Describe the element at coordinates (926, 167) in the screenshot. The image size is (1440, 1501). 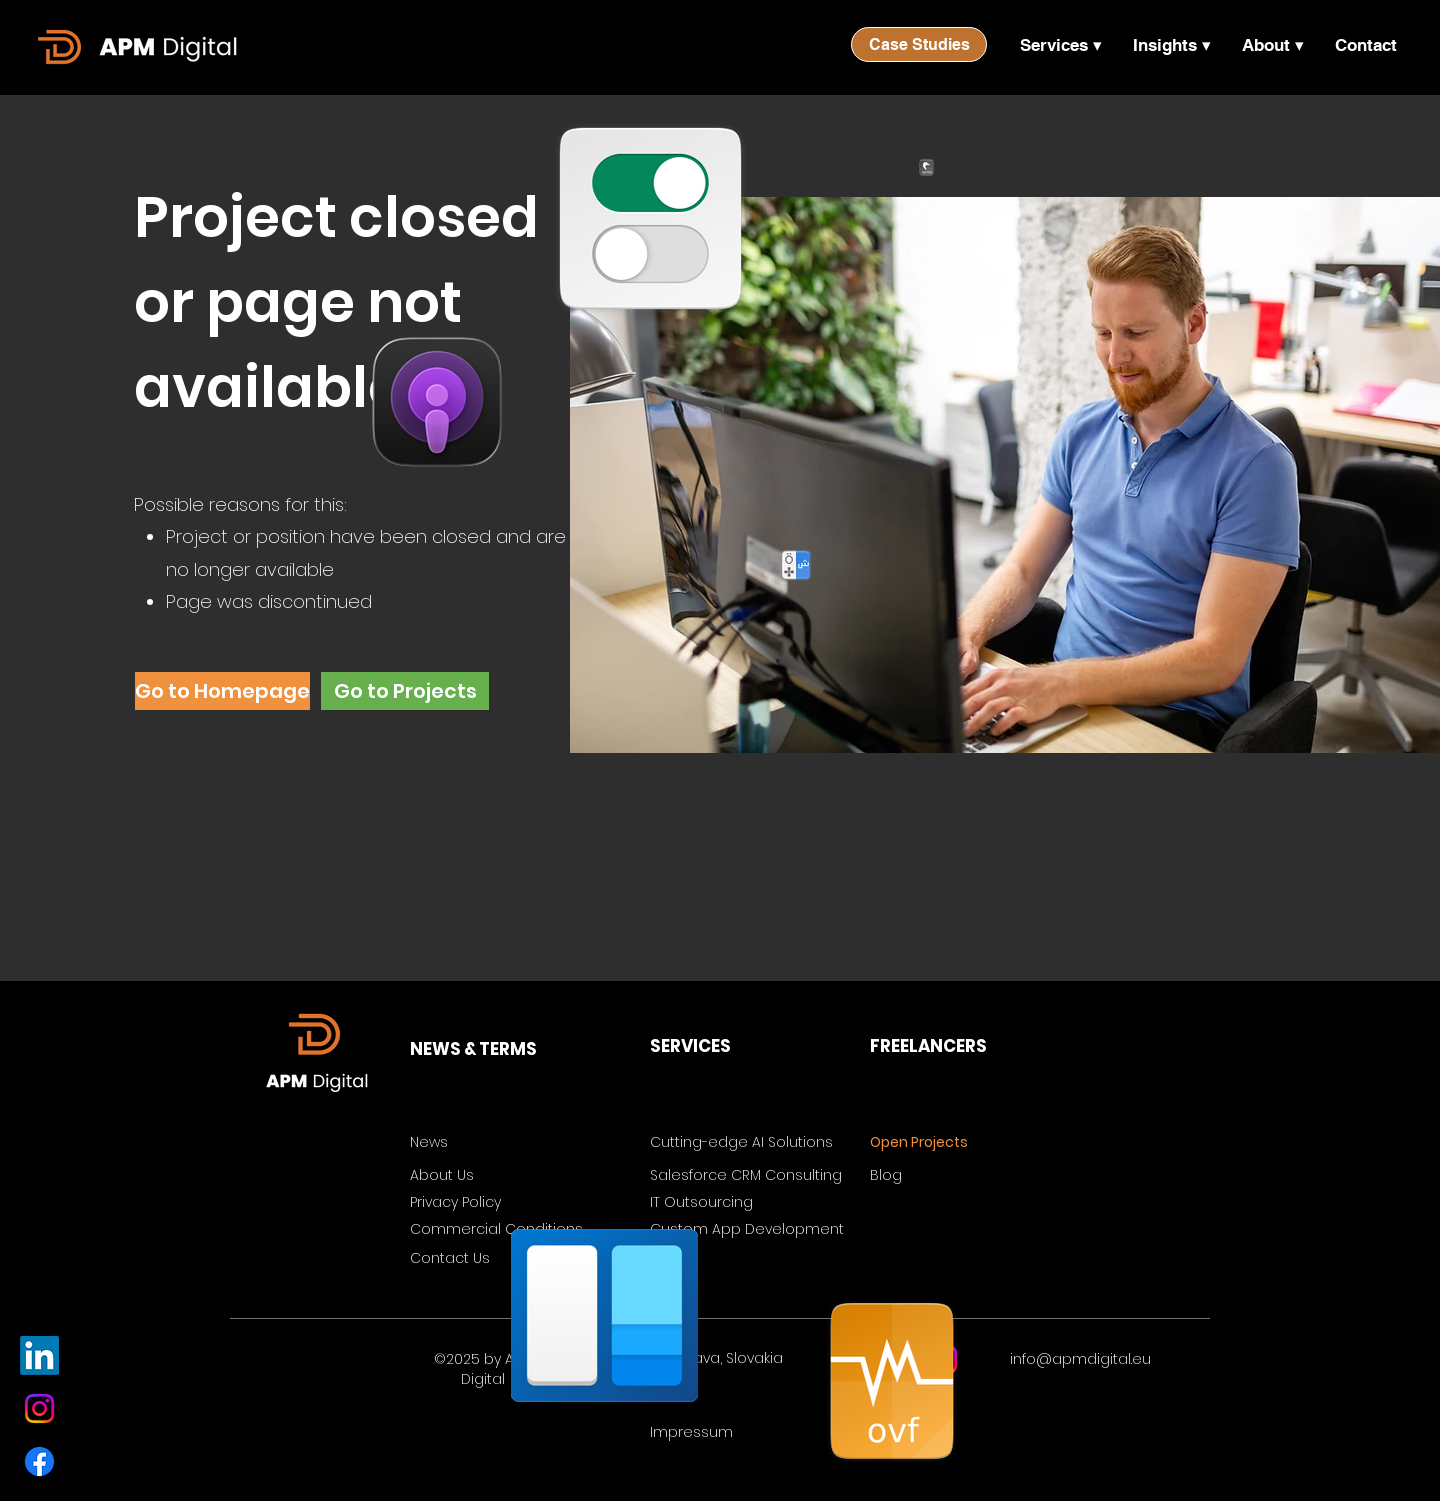
I see `qemu virtual disk image file` at that location.